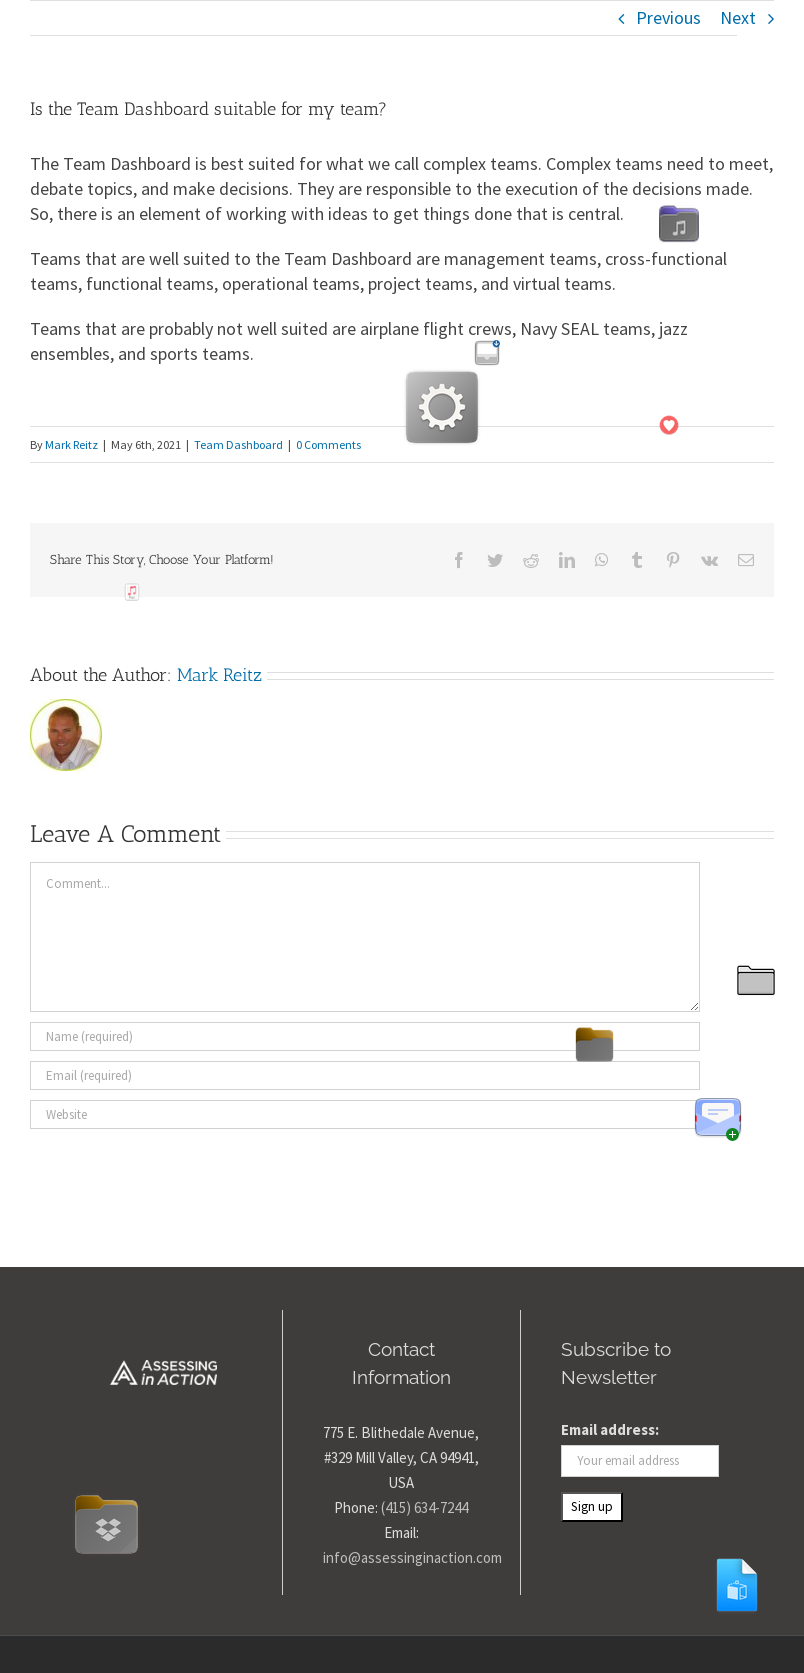 This screenshot has height=1673, width=804. Describe the element at coordinates (442, 407) in the screenshot. I see `executable file or application ready to run` at that location.